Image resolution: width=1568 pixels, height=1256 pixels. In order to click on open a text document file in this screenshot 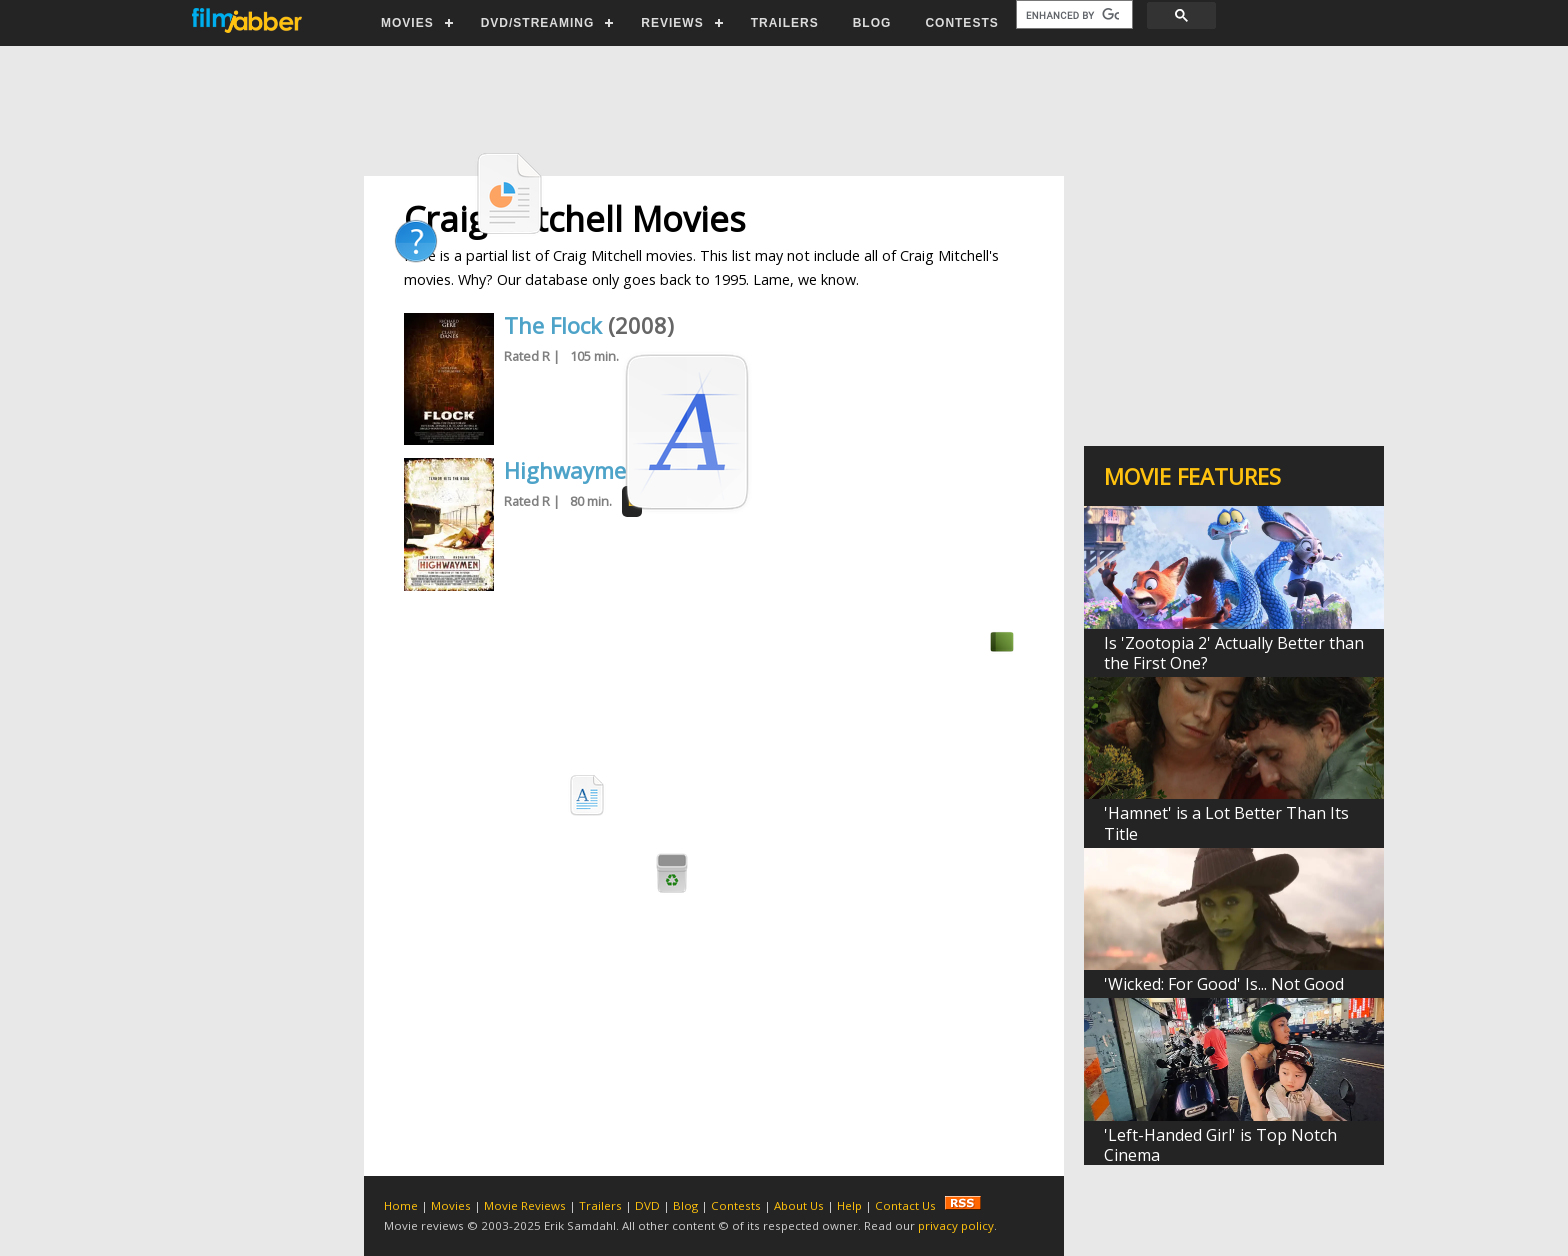, I will do `click(587, 795)`.